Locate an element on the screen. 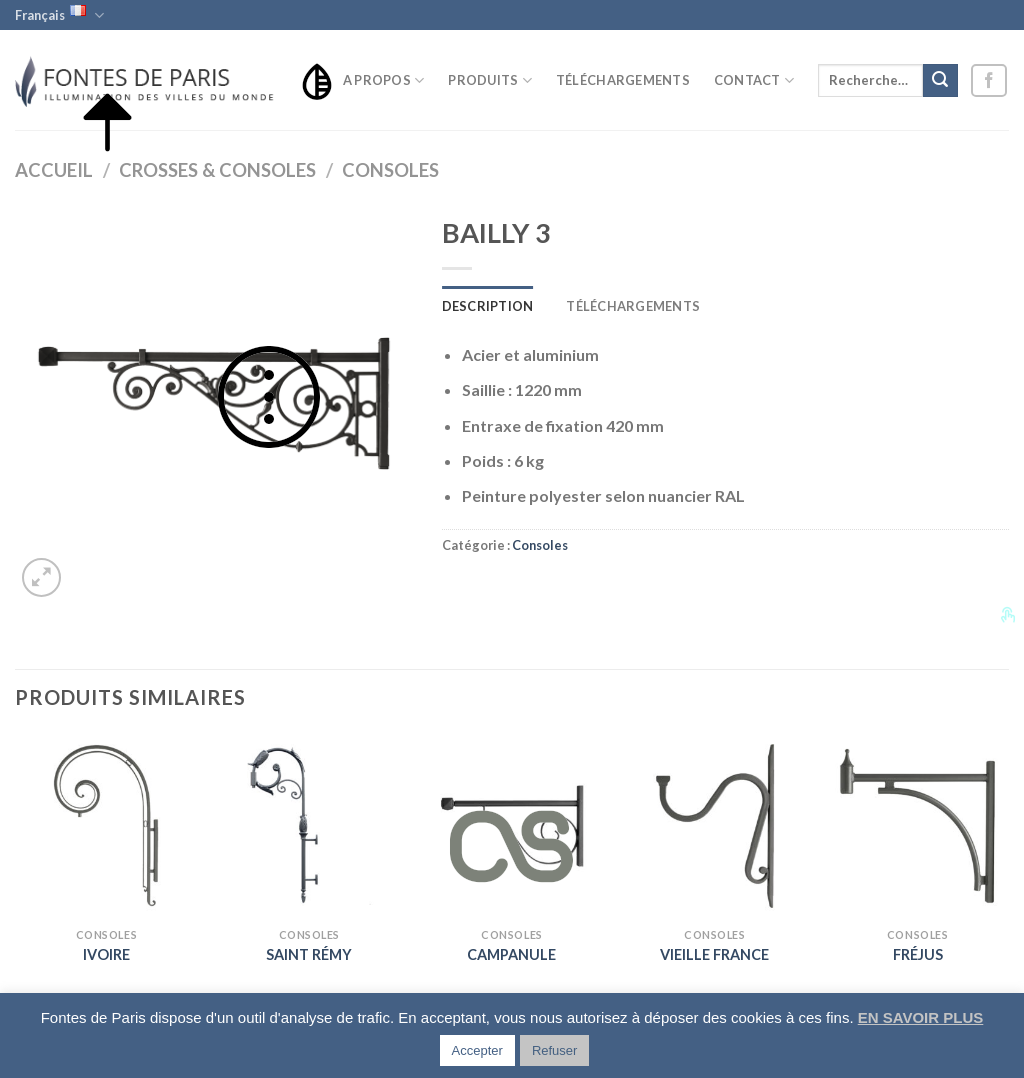 This screenshot has height=1078, width=1024. tap to interact with this element is located at coordinates (1008, 615).